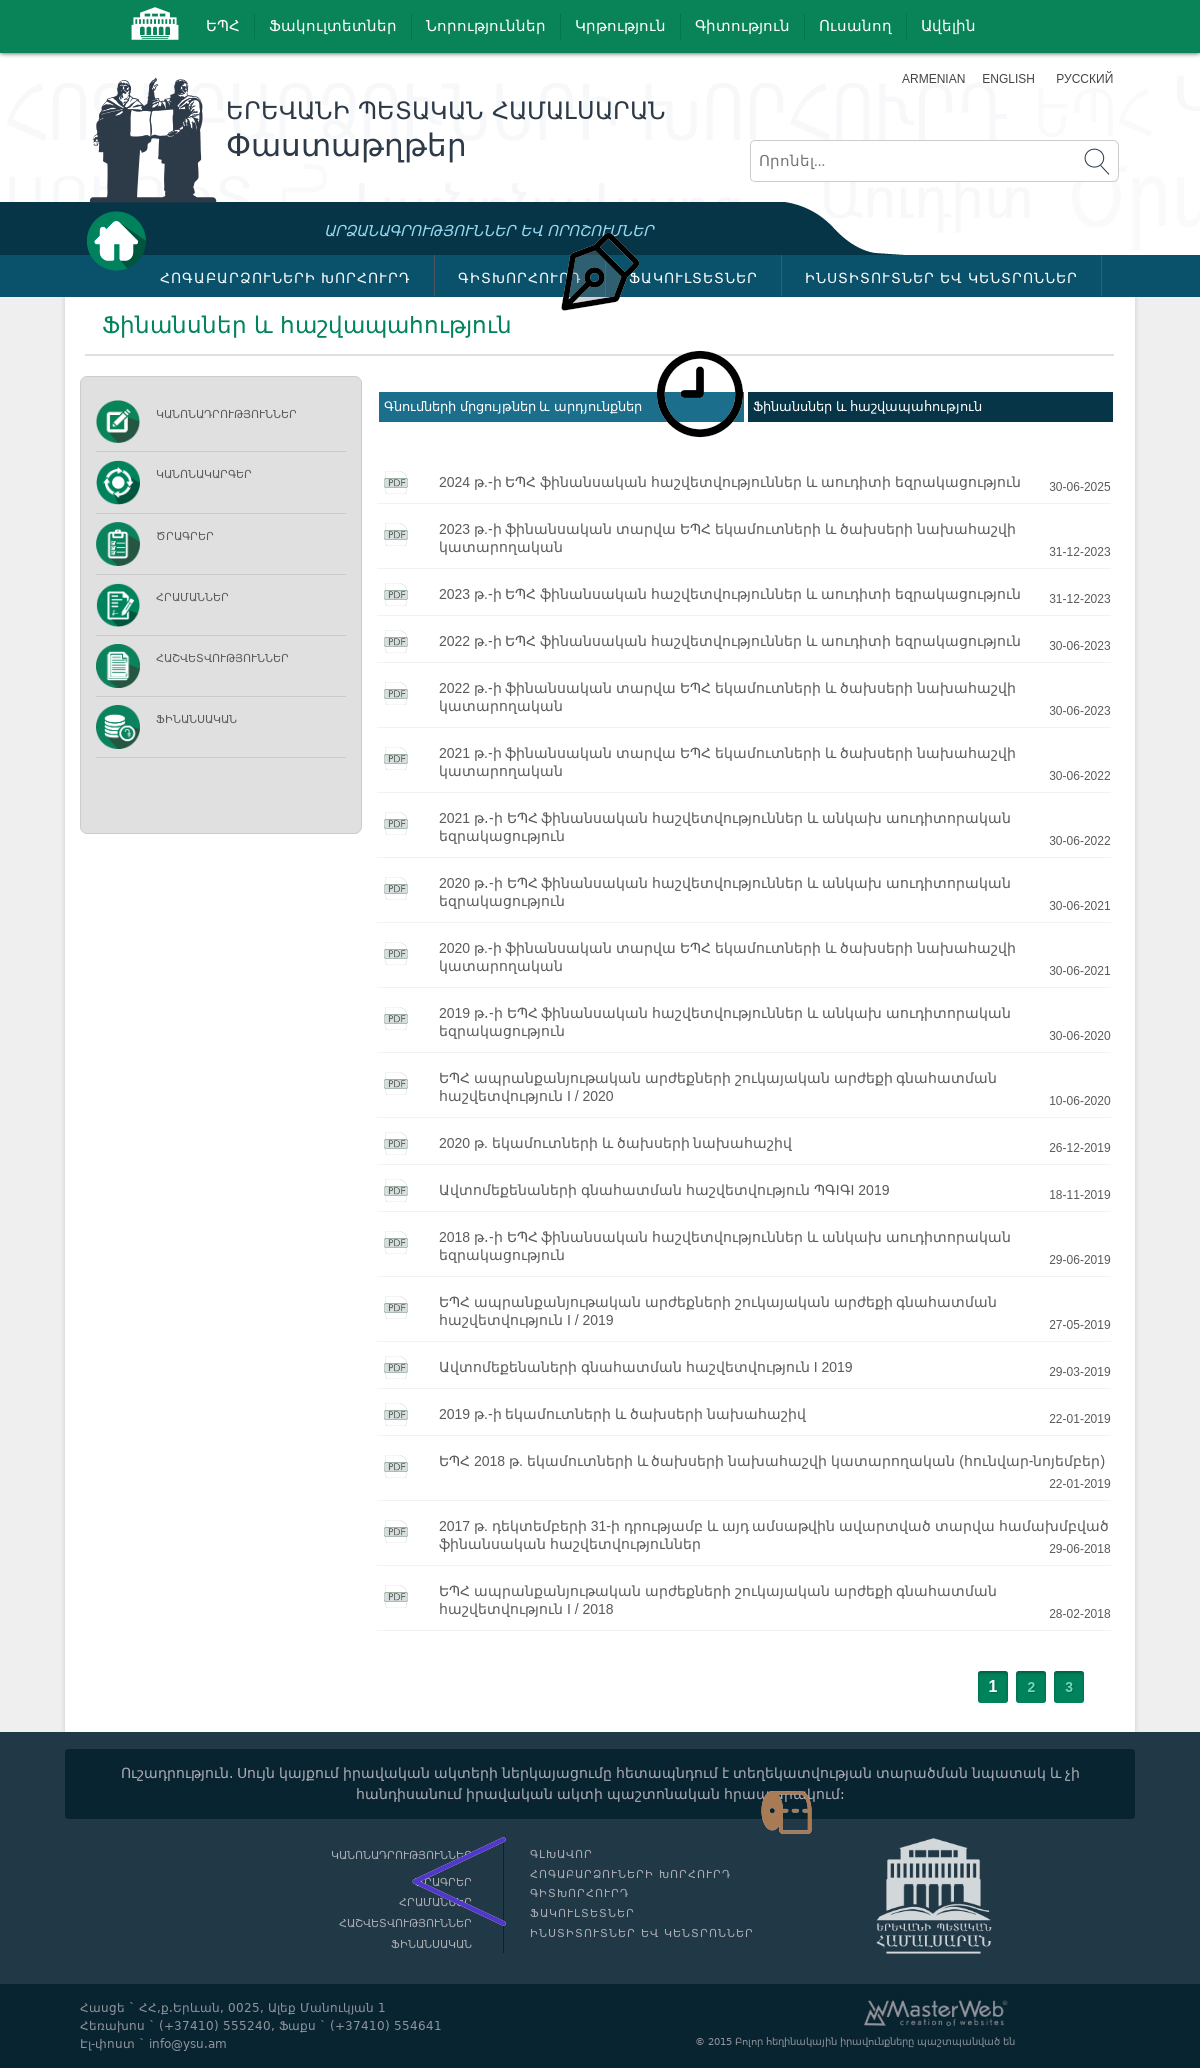  Describe the element at coordinates (461, 1881) in the screenshot. I see `go back to the previous screen` at that location.